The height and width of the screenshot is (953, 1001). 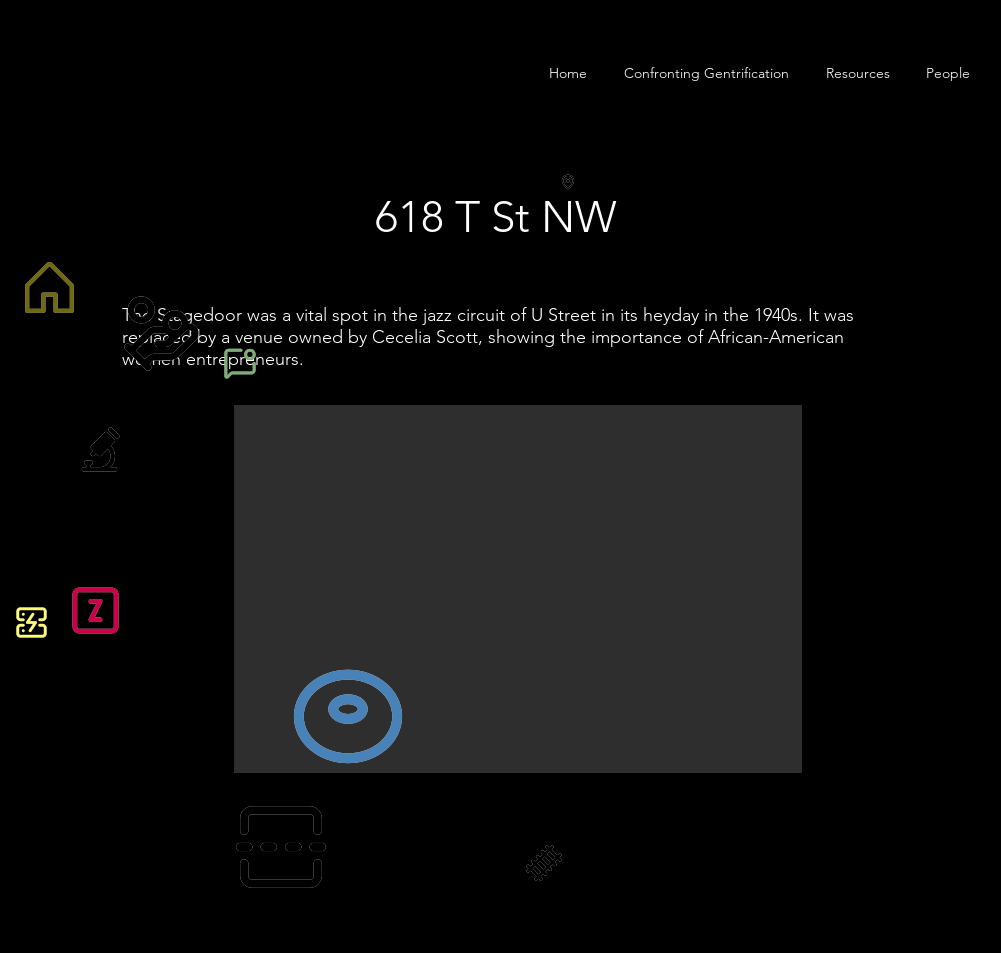 I want to click on make a payment or donation, so click(x=161, y=333).